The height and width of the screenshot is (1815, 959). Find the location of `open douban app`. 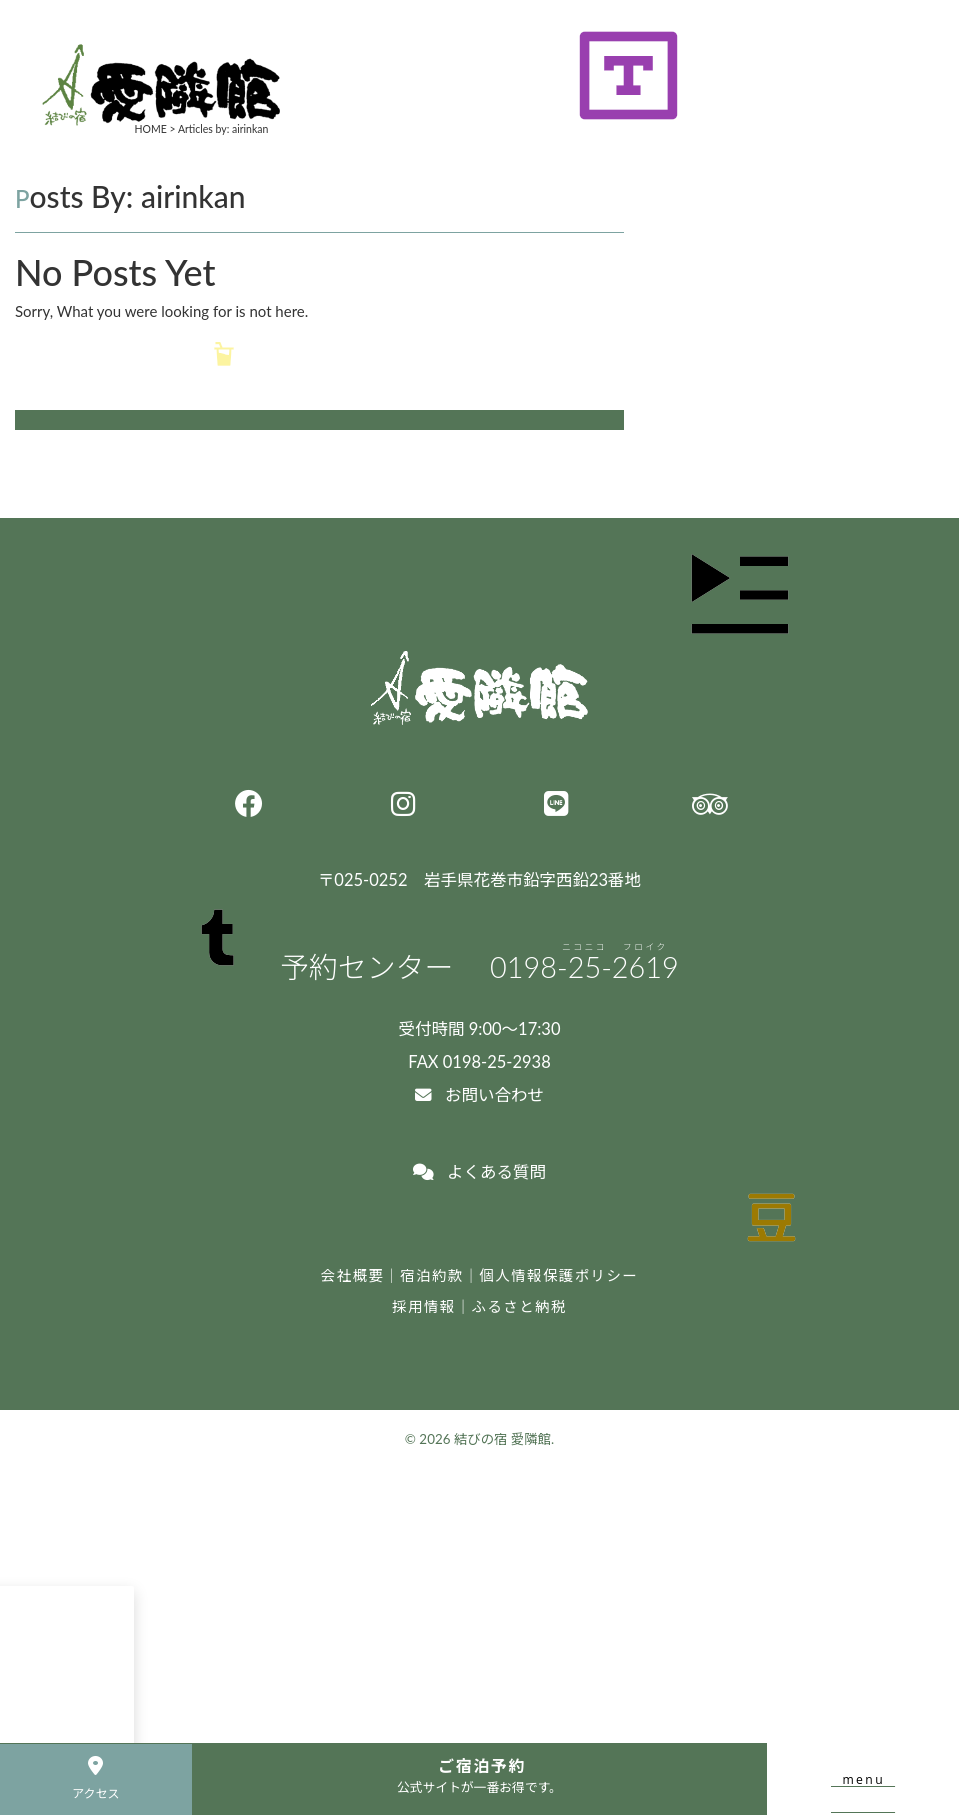

open douban app is located at coordinates (771, 1217).